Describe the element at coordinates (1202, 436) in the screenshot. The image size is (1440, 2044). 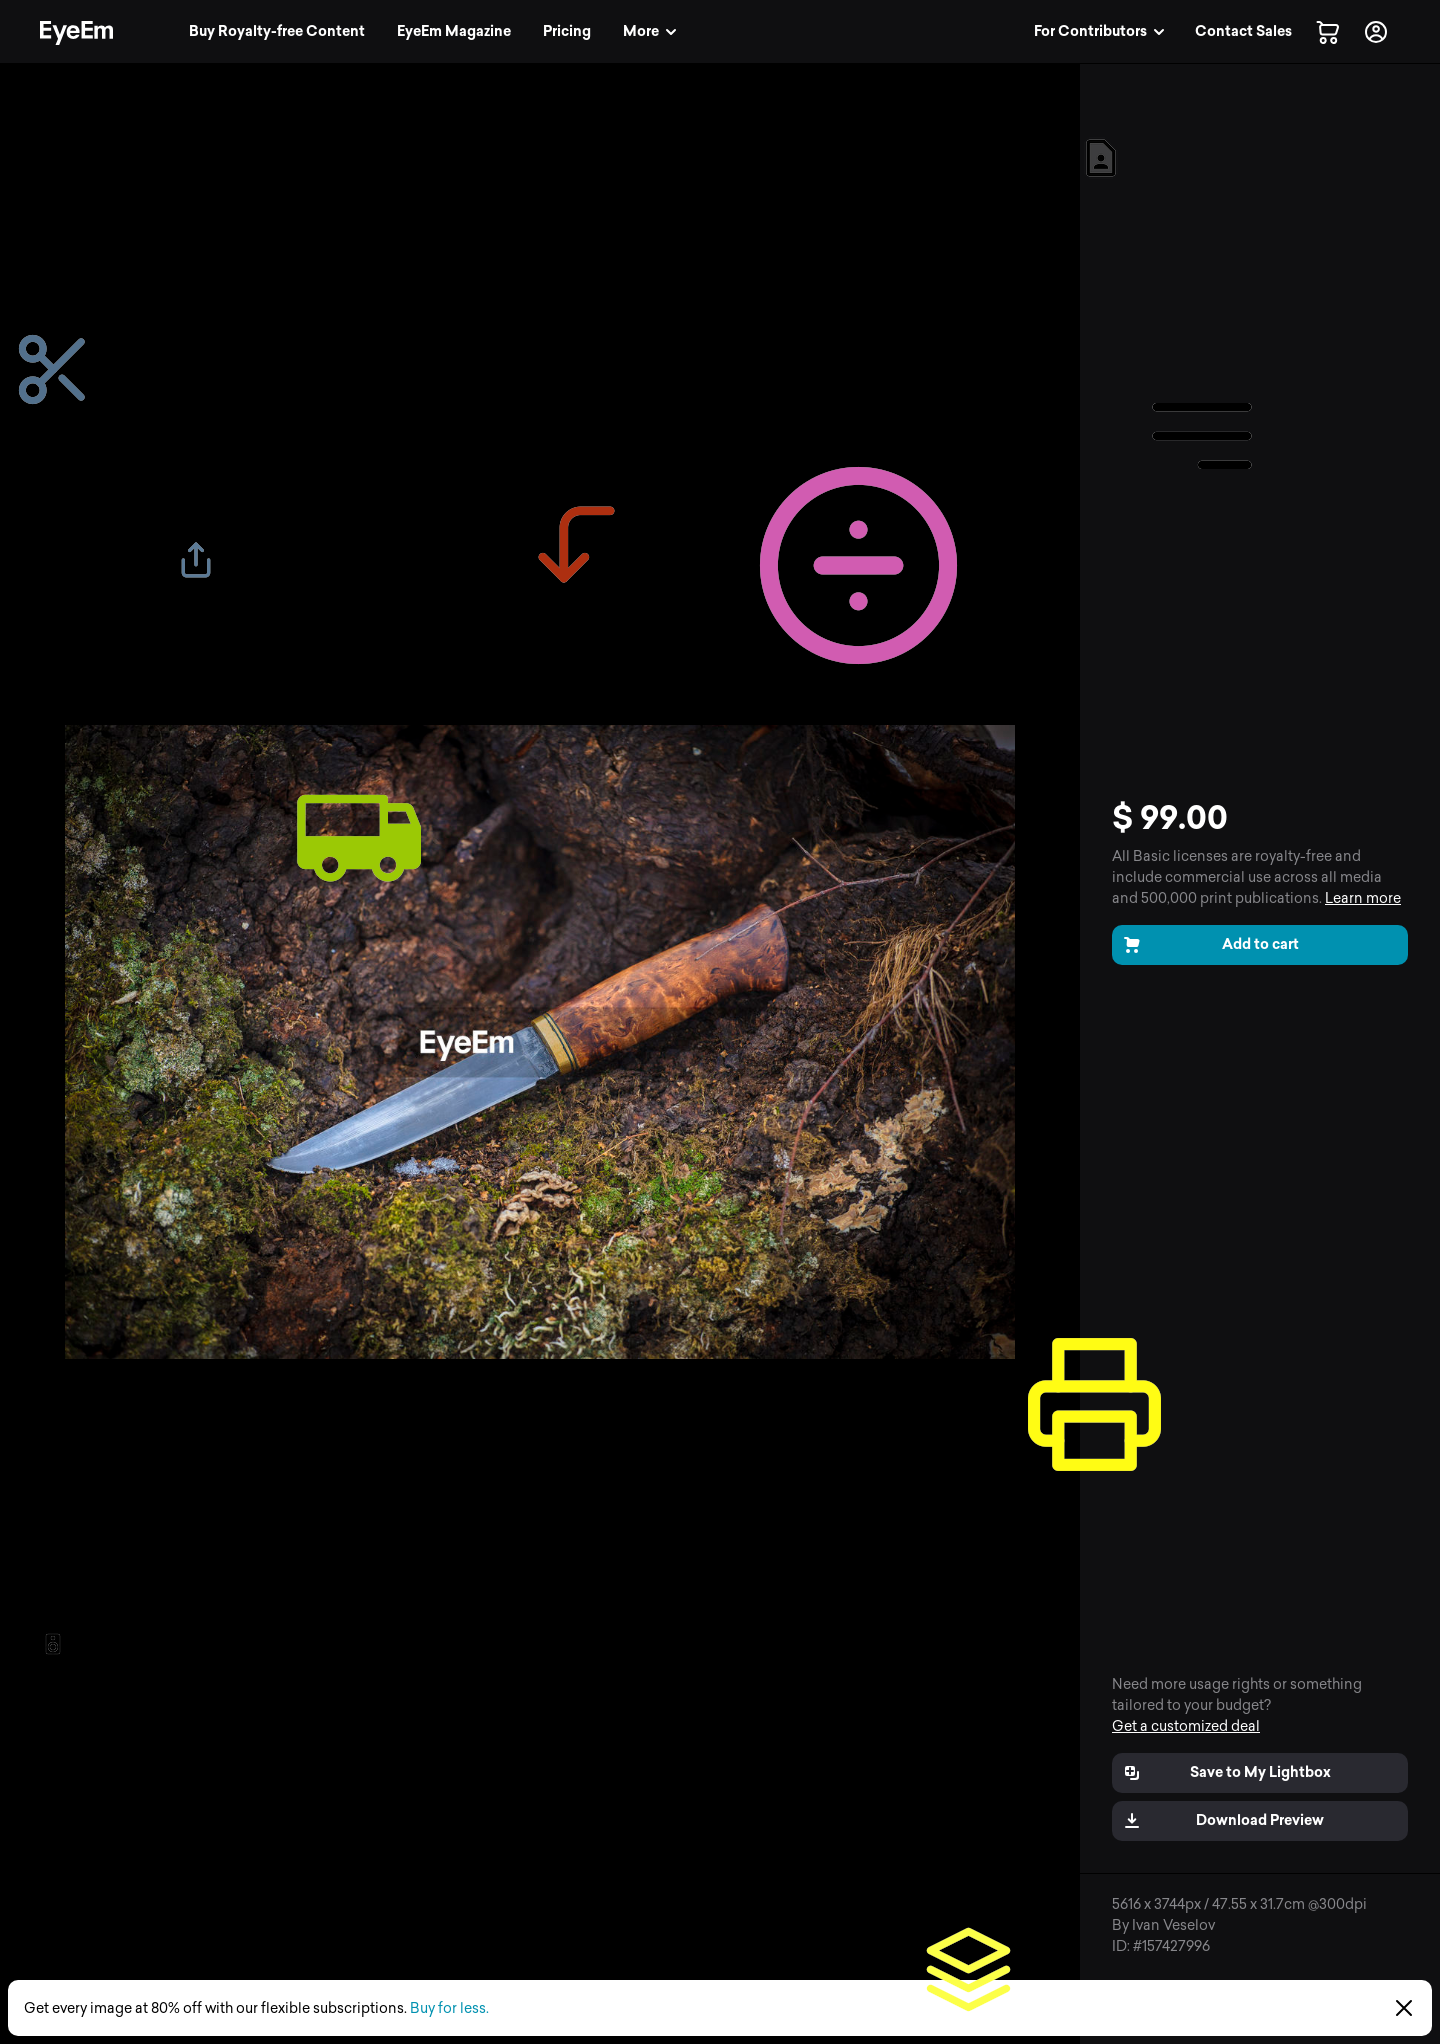
I see `open navigation menu` at that location.